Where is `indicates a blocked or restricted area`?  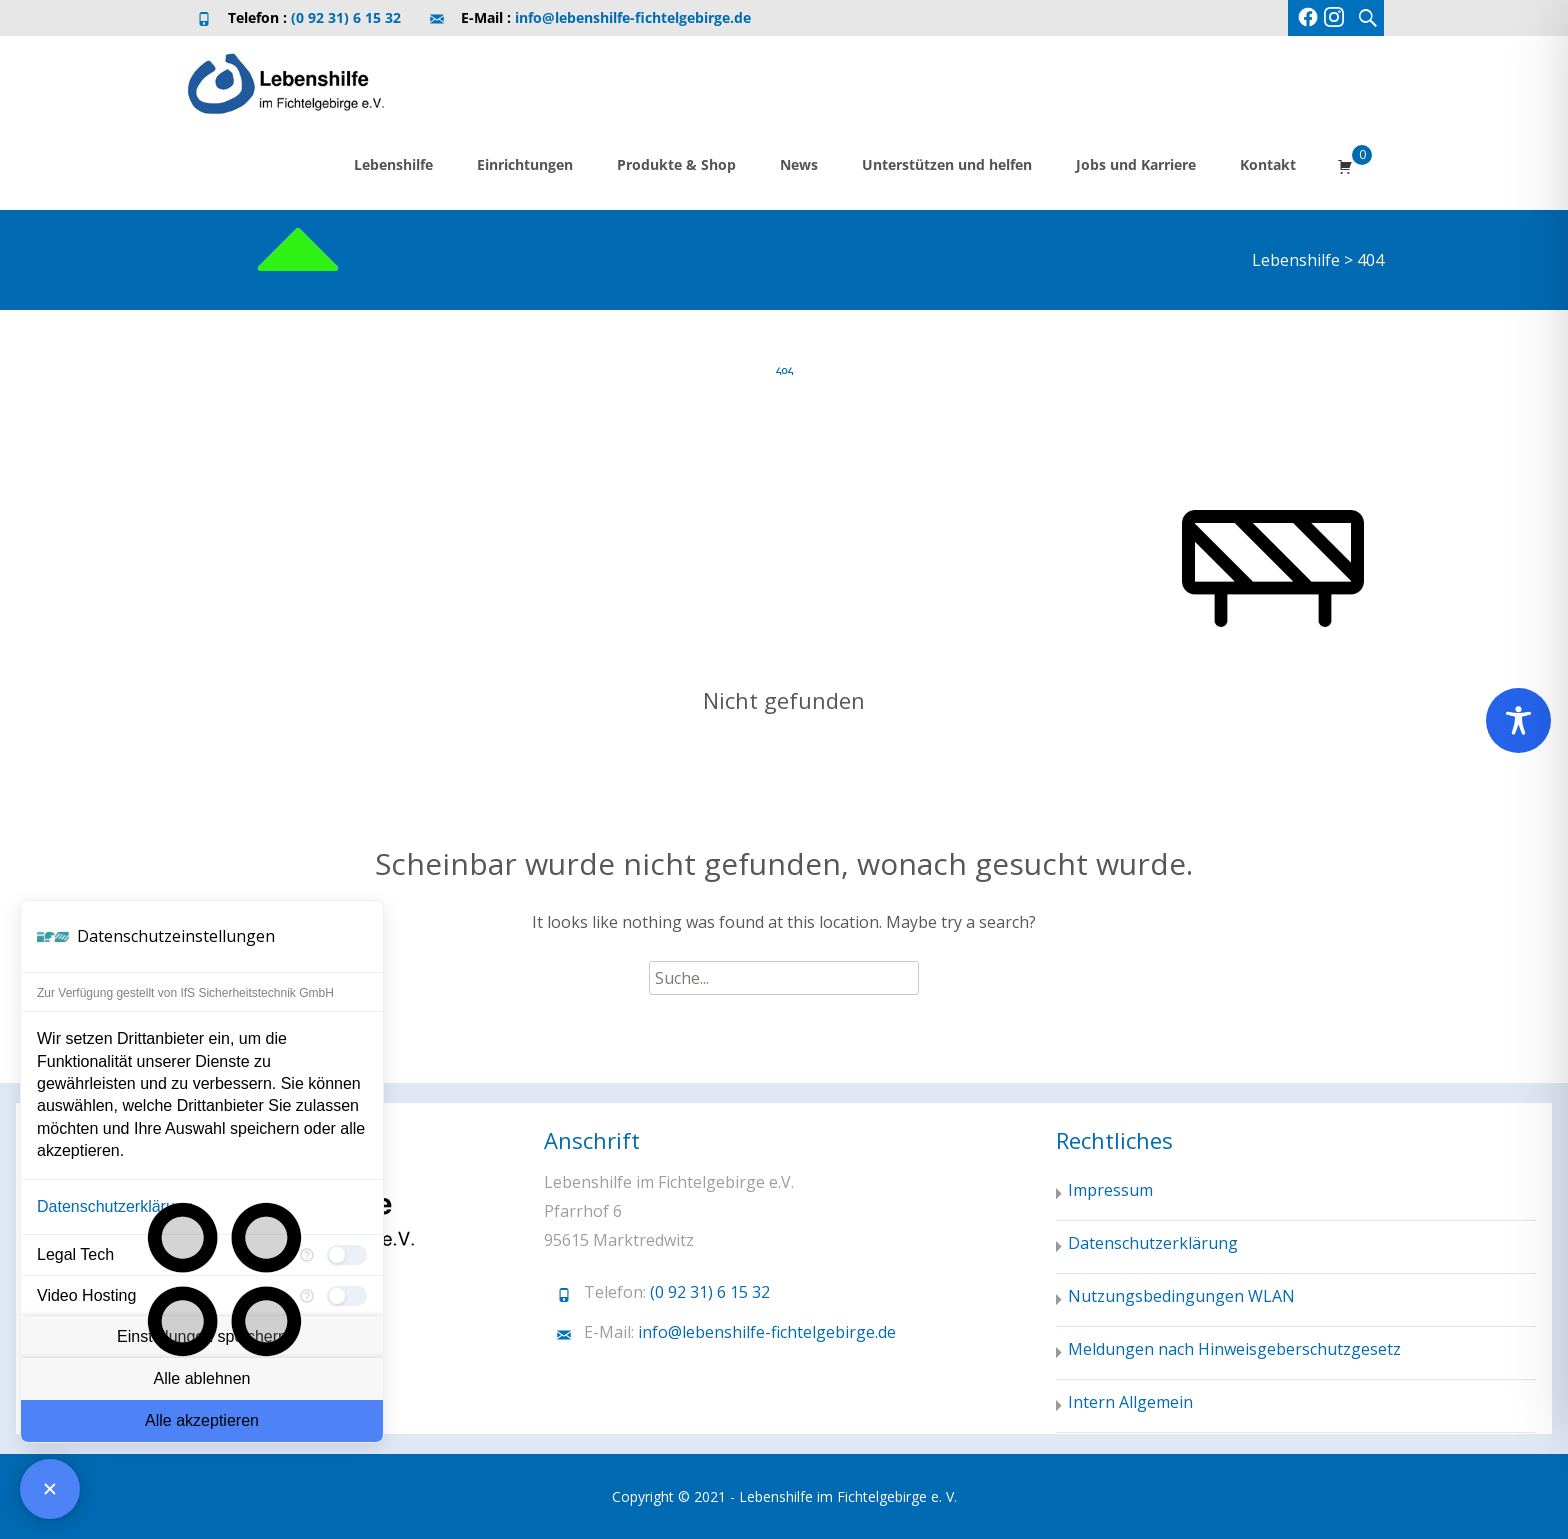
indicates a blocked or restricted area is located at coordinates (1273, 562).